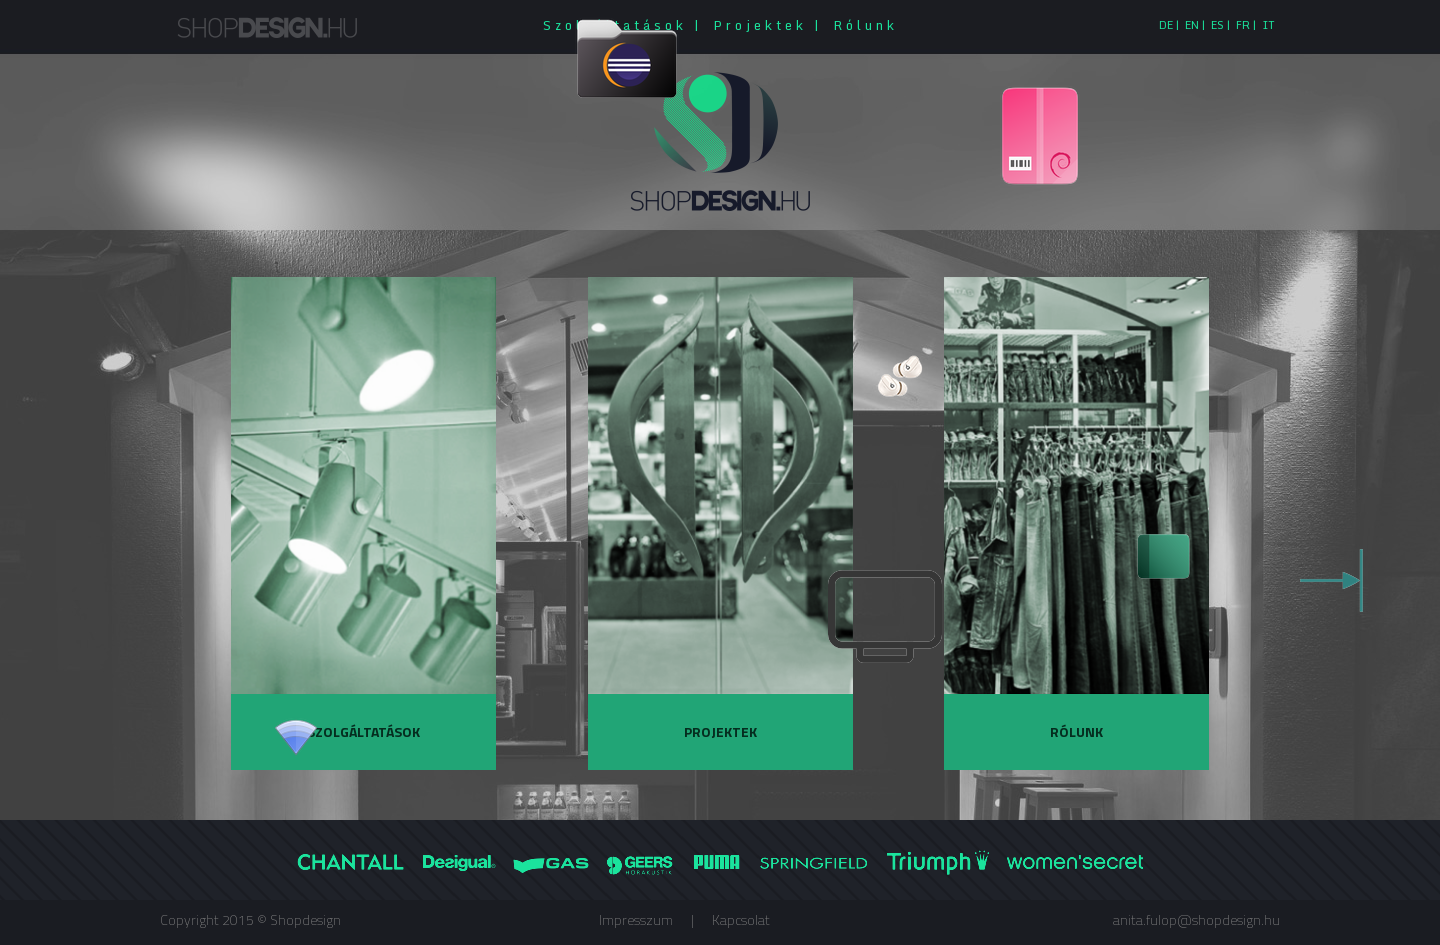  Describe the element at coordinates (1040, 136) in the screenshot. I see `a debian software package file ready for installation` at that location.